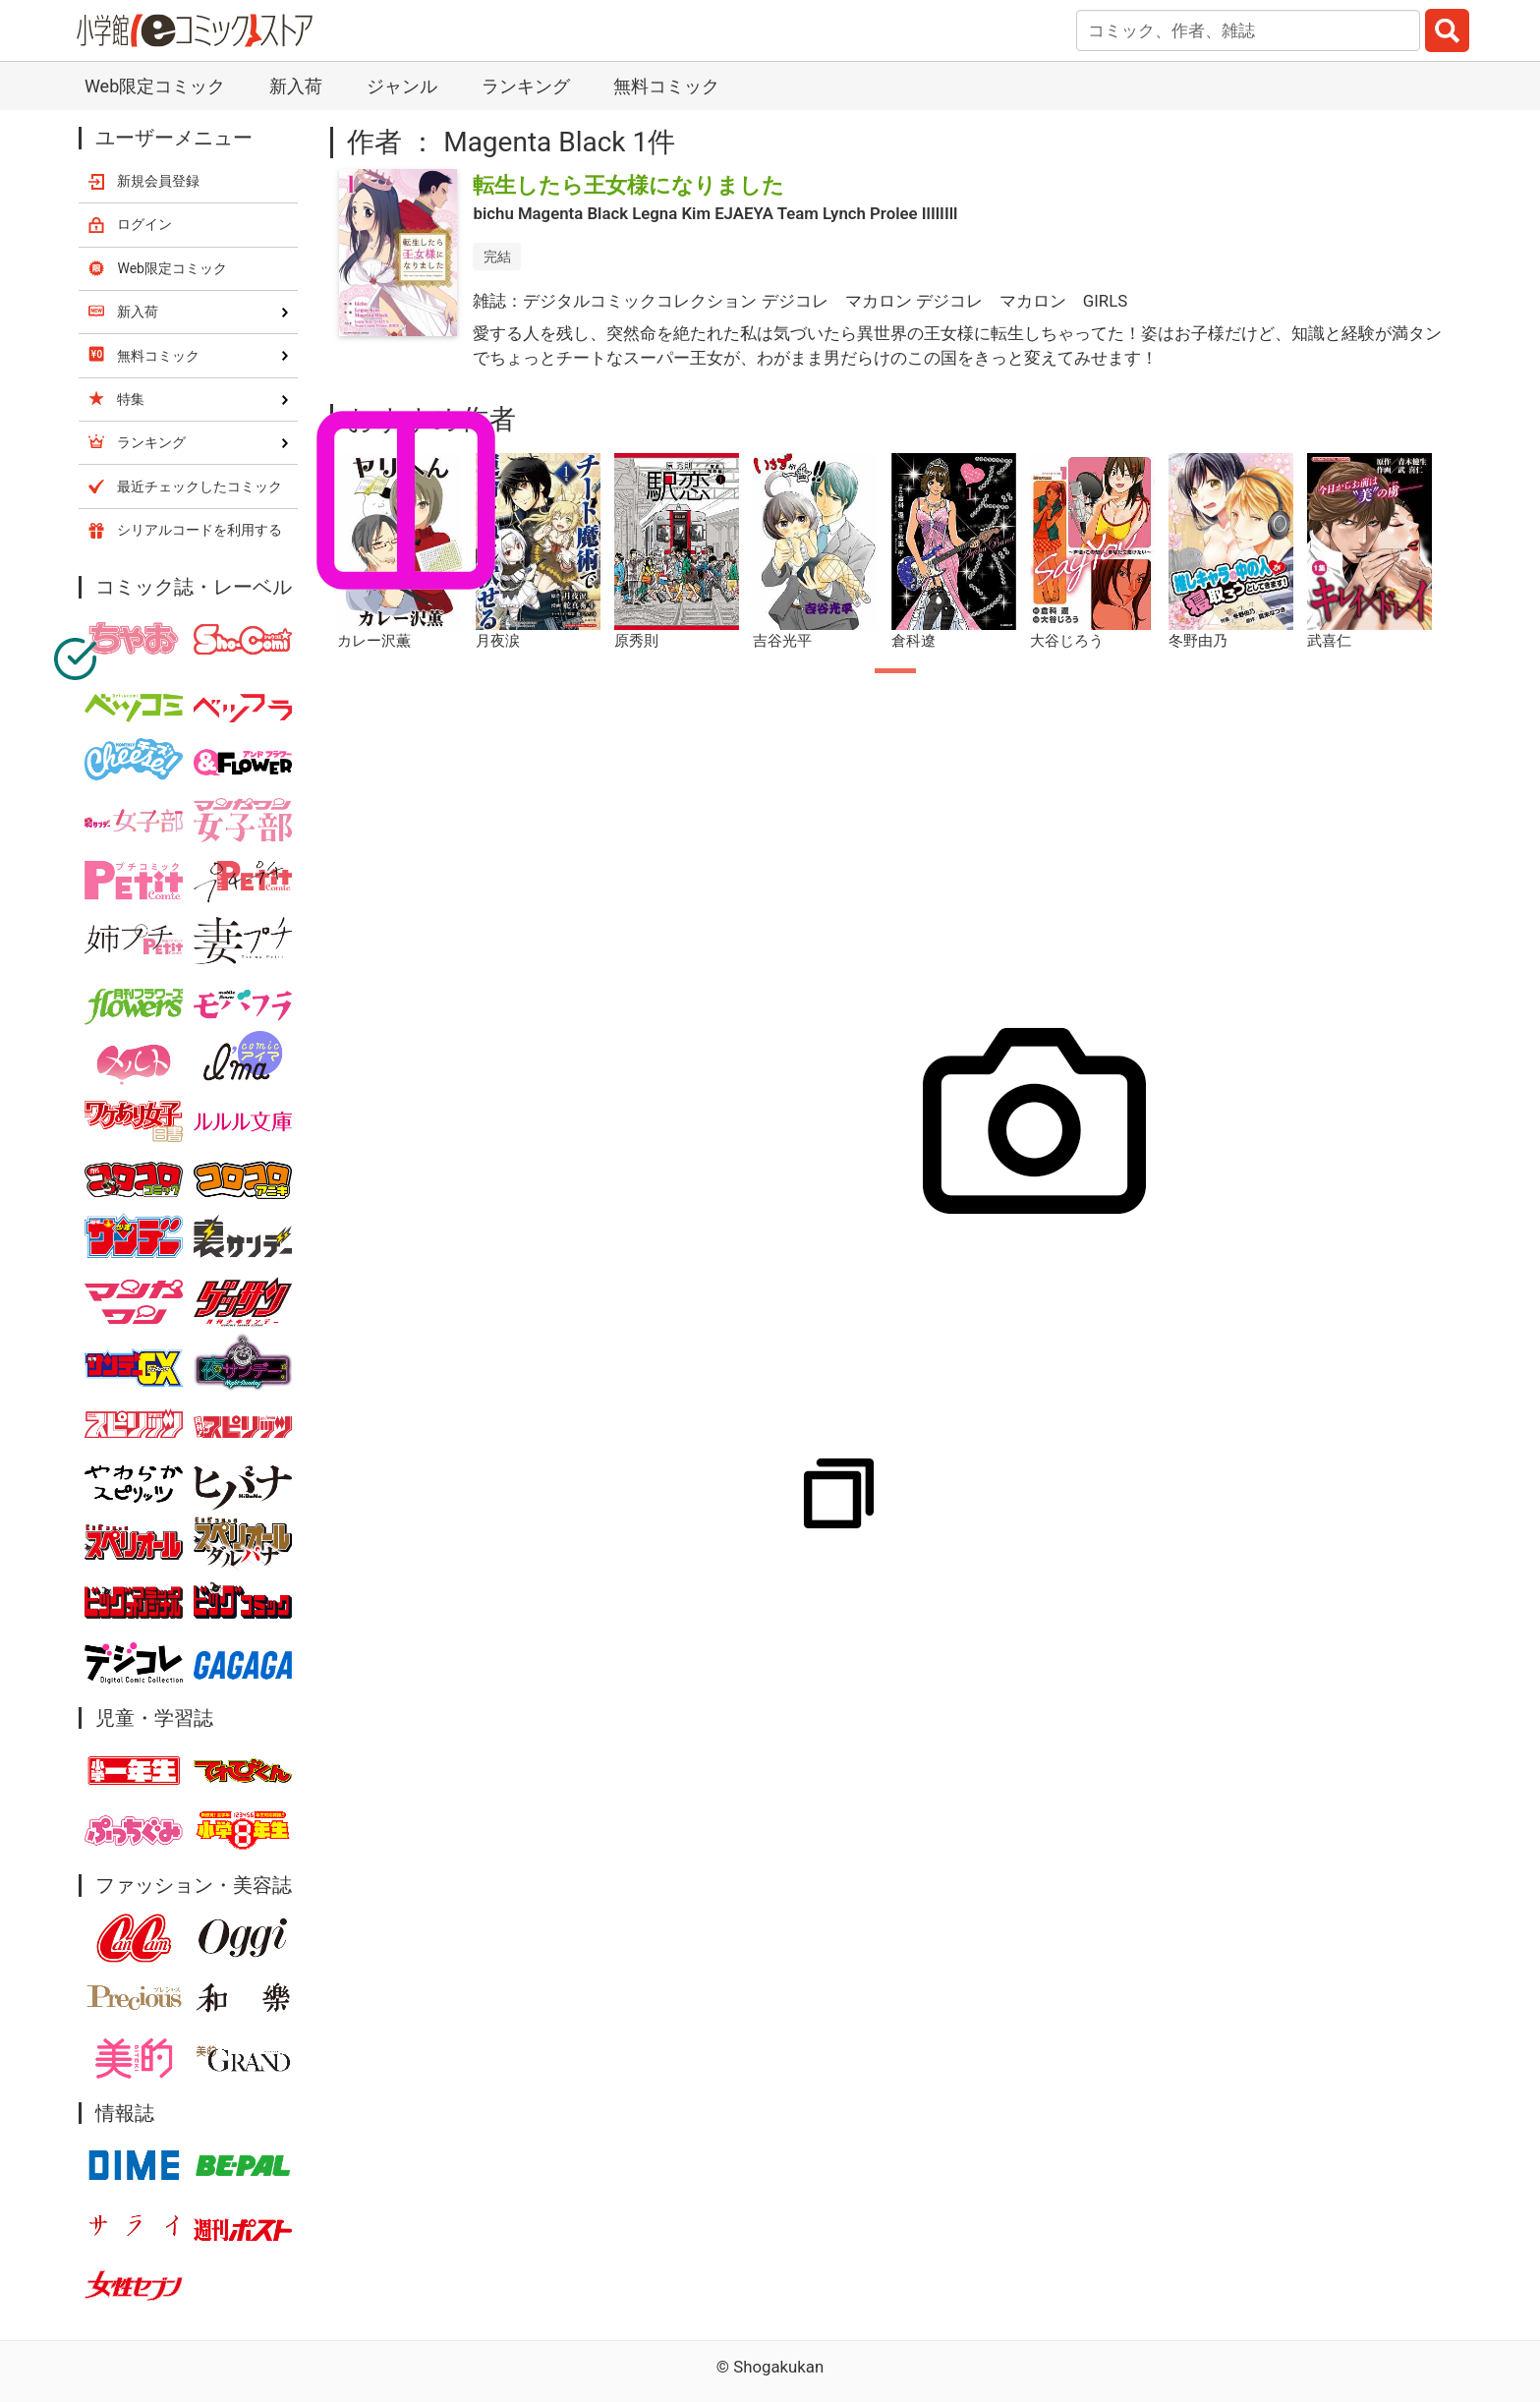 Image resolution: width=1540 pixels, height=2402 pixels. I want to click on copy to clipboard, so click(838, 1493).